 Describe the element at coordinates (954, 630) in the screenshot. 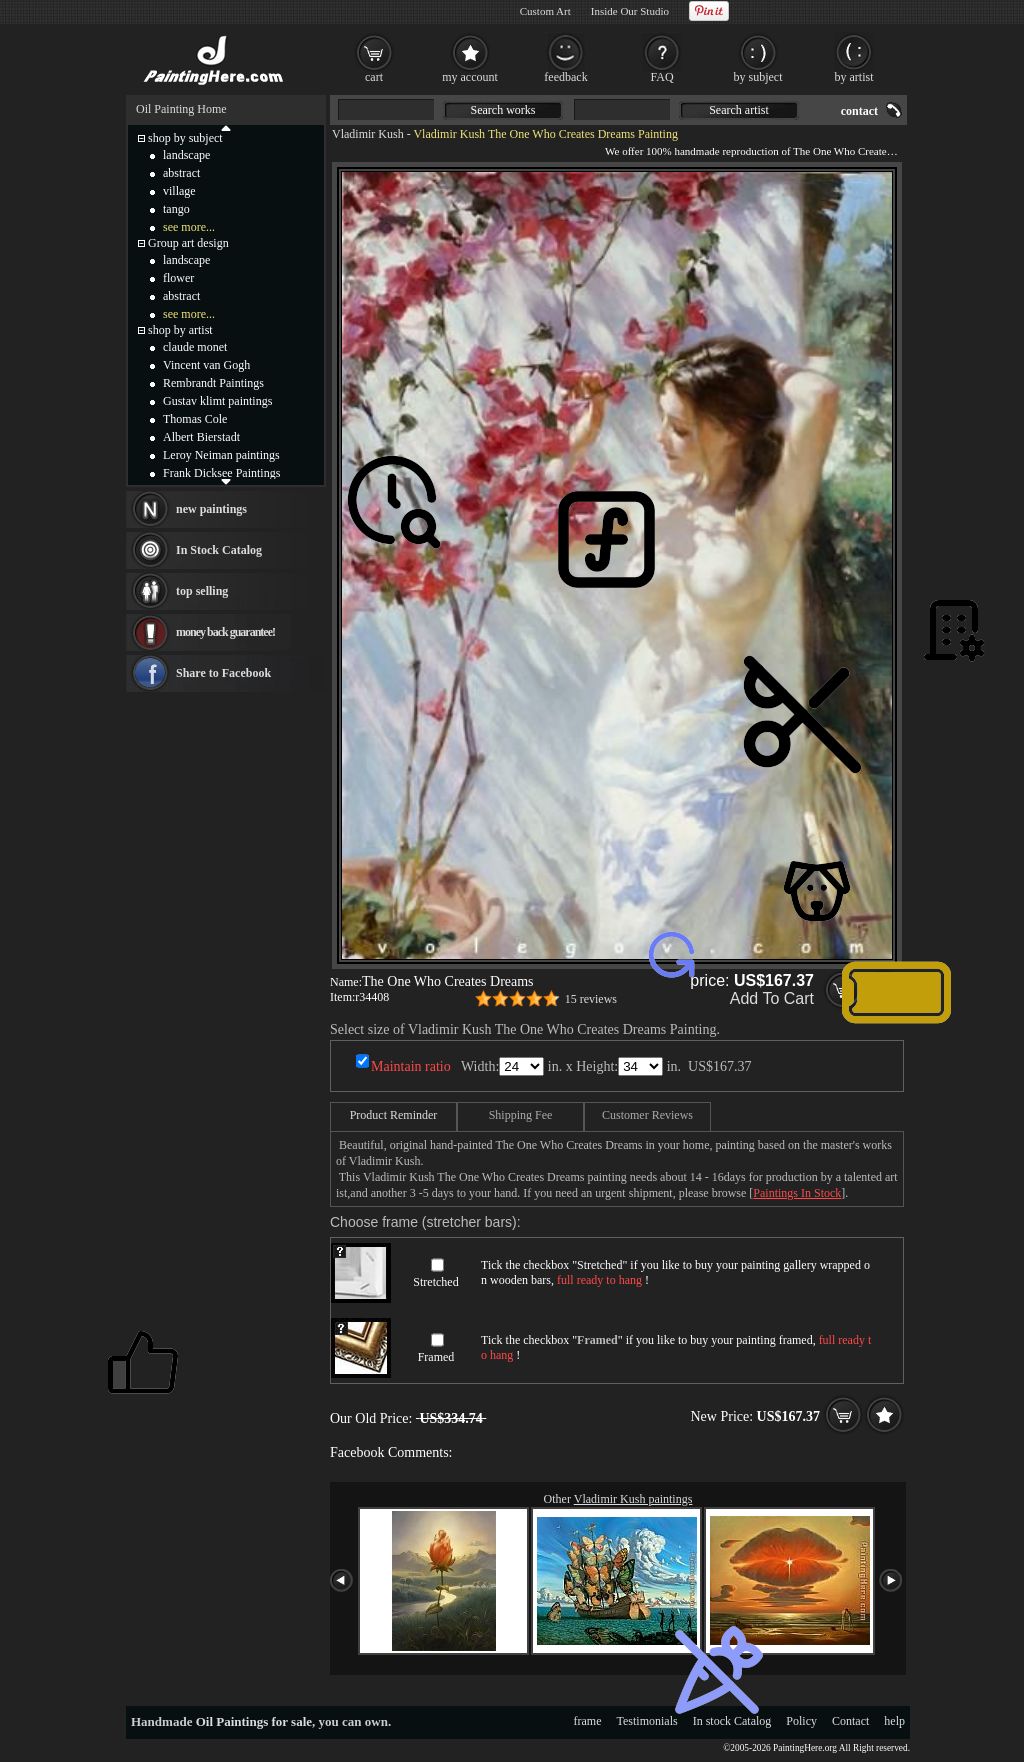

I see `access building or facility settings` at that location.